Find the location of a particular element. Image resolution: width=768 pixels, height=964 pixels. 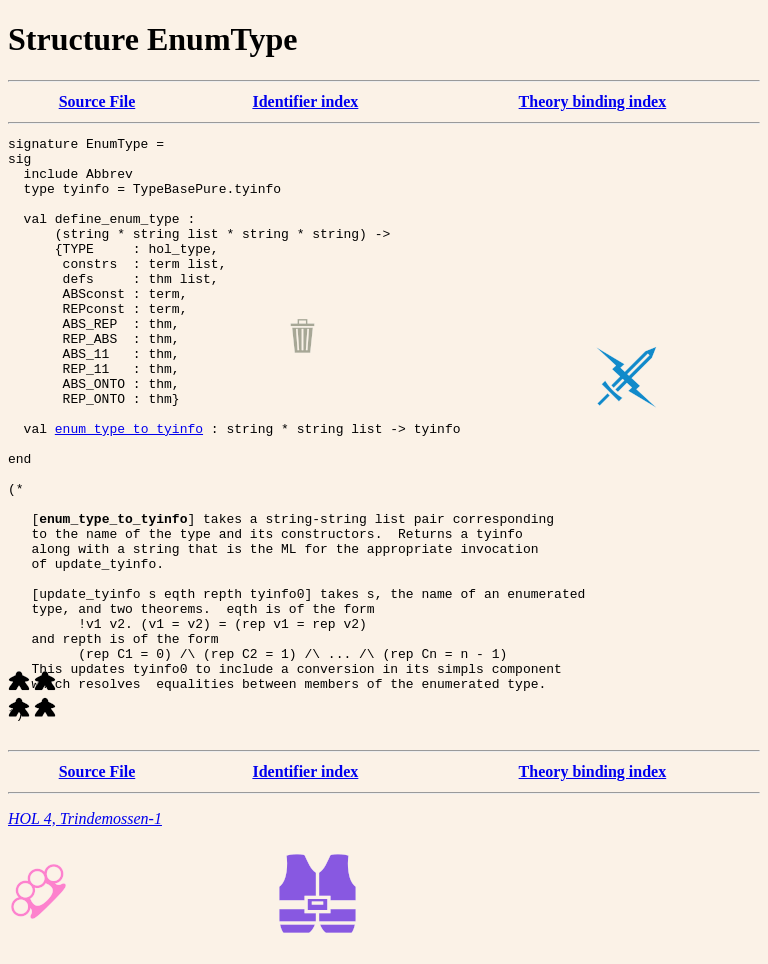

equip brass knuckles weapon is located at coordinates (38, 891).